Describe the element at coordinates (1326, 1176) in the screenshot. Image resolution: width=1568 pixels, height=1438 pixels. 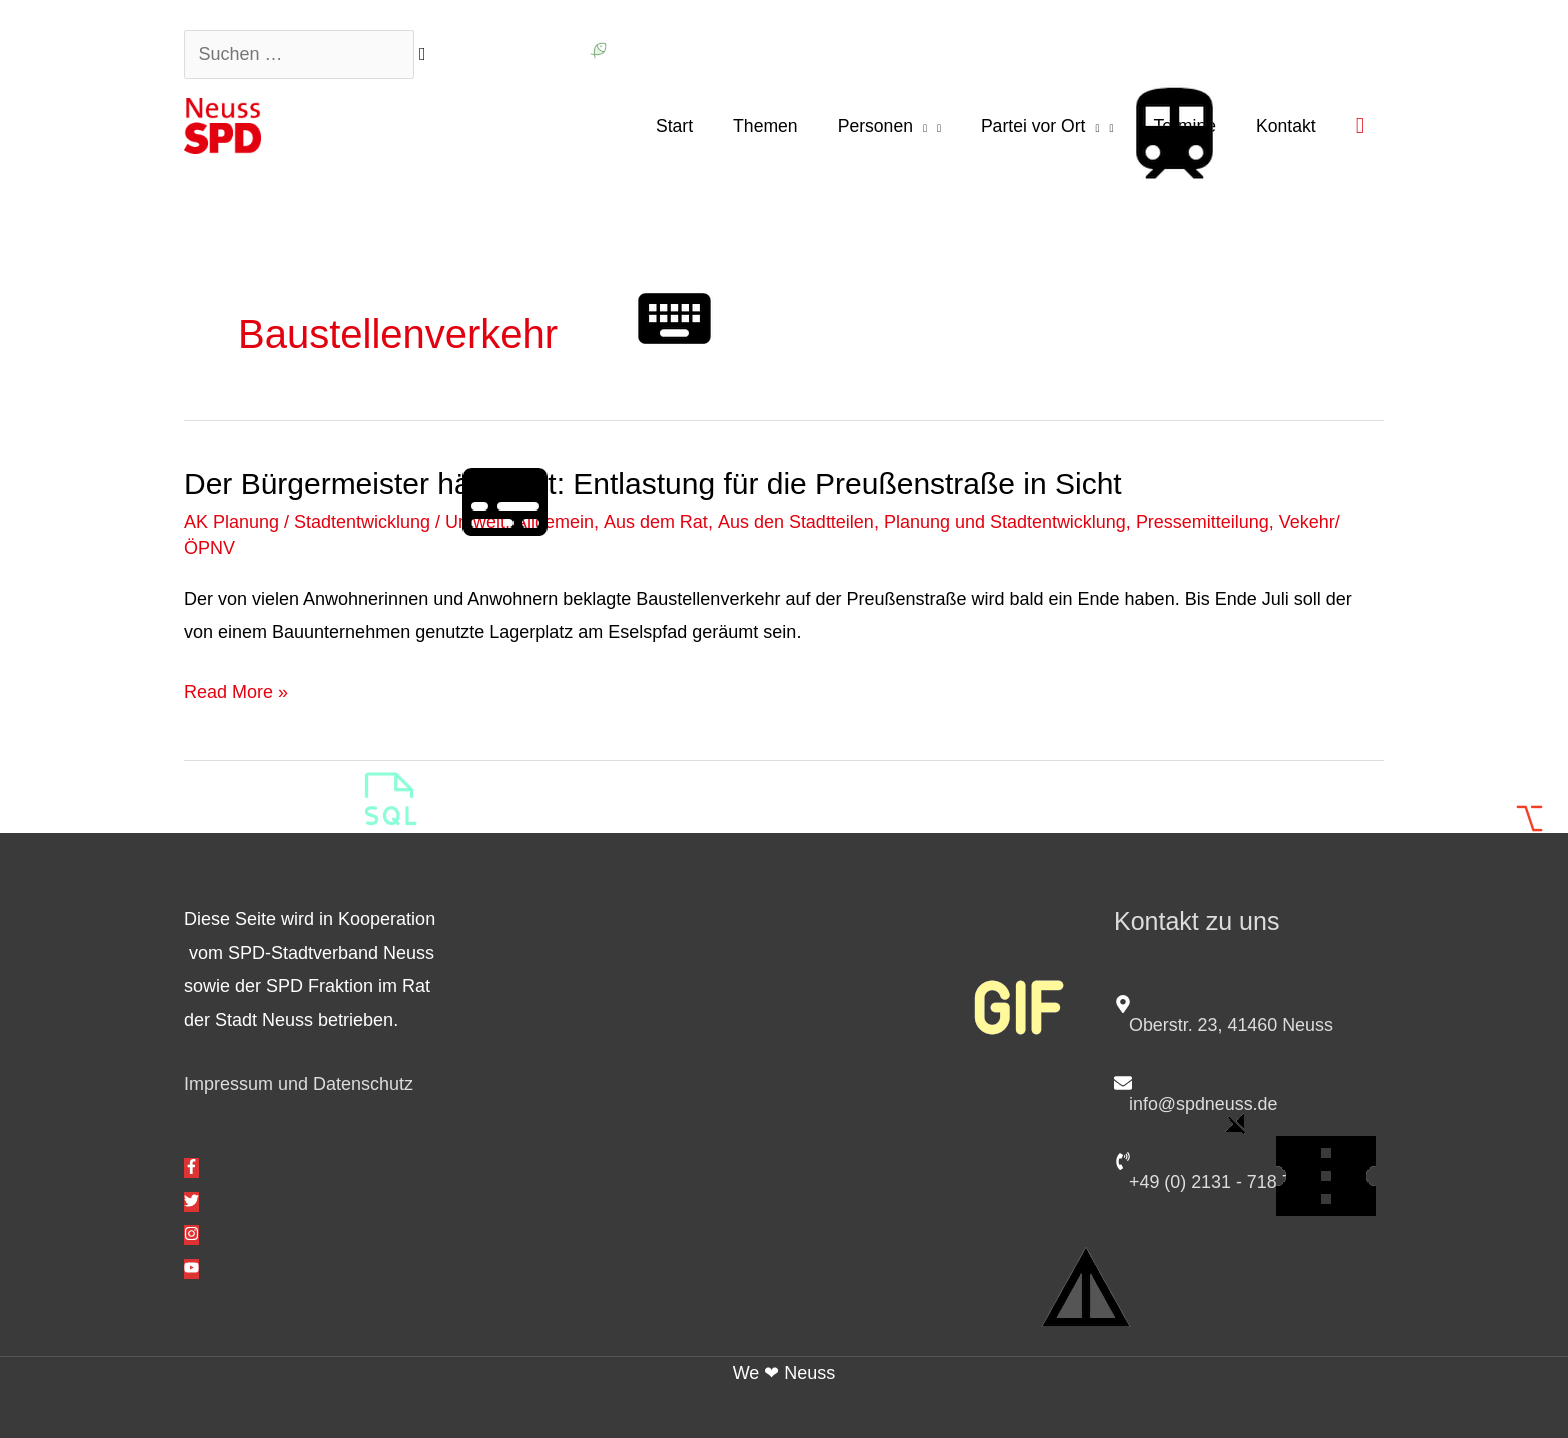
I see `view your tickets or passes` at that location.